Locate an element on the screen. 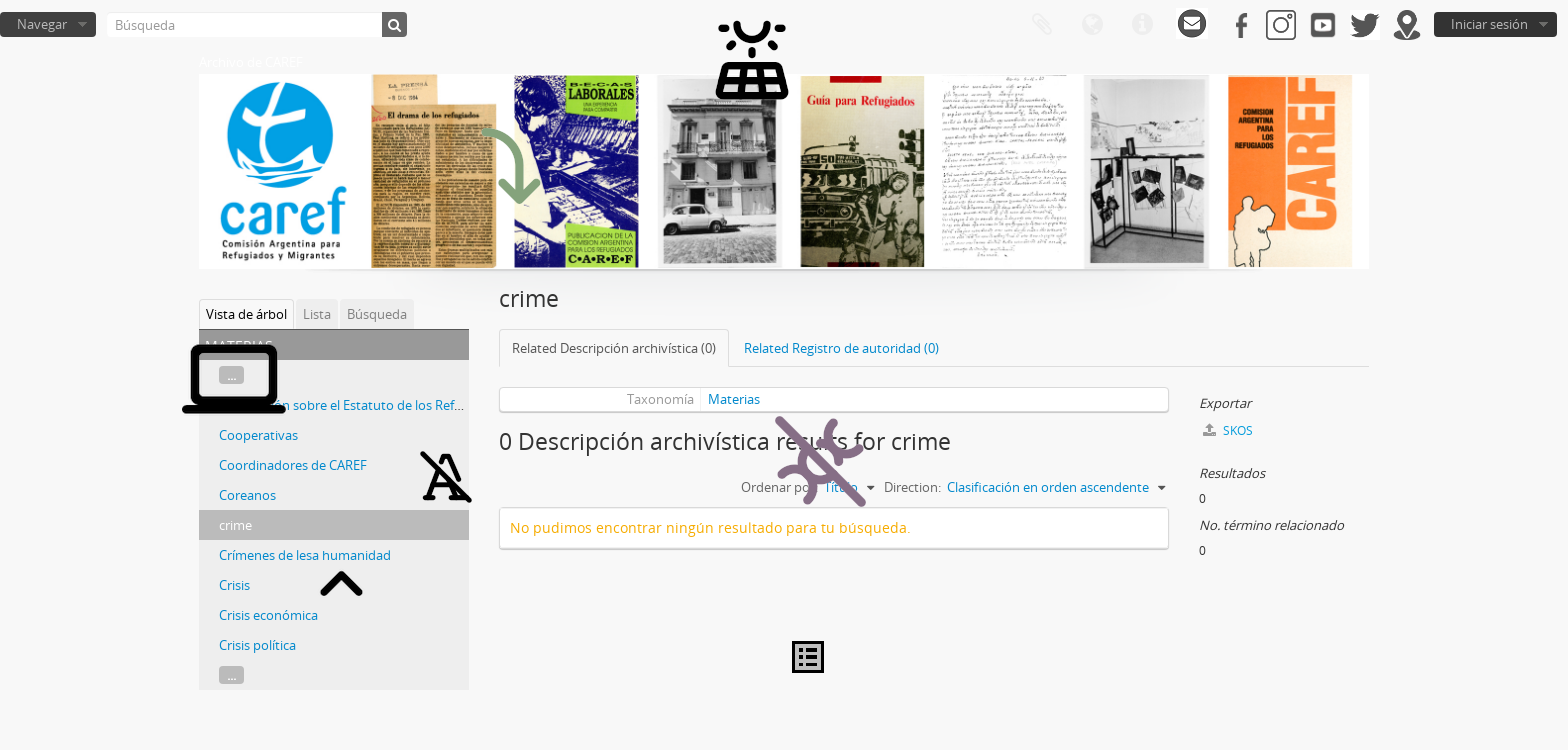 The image size is (1568, 750). collapse an expanded section is located at coordinates (341, 584).